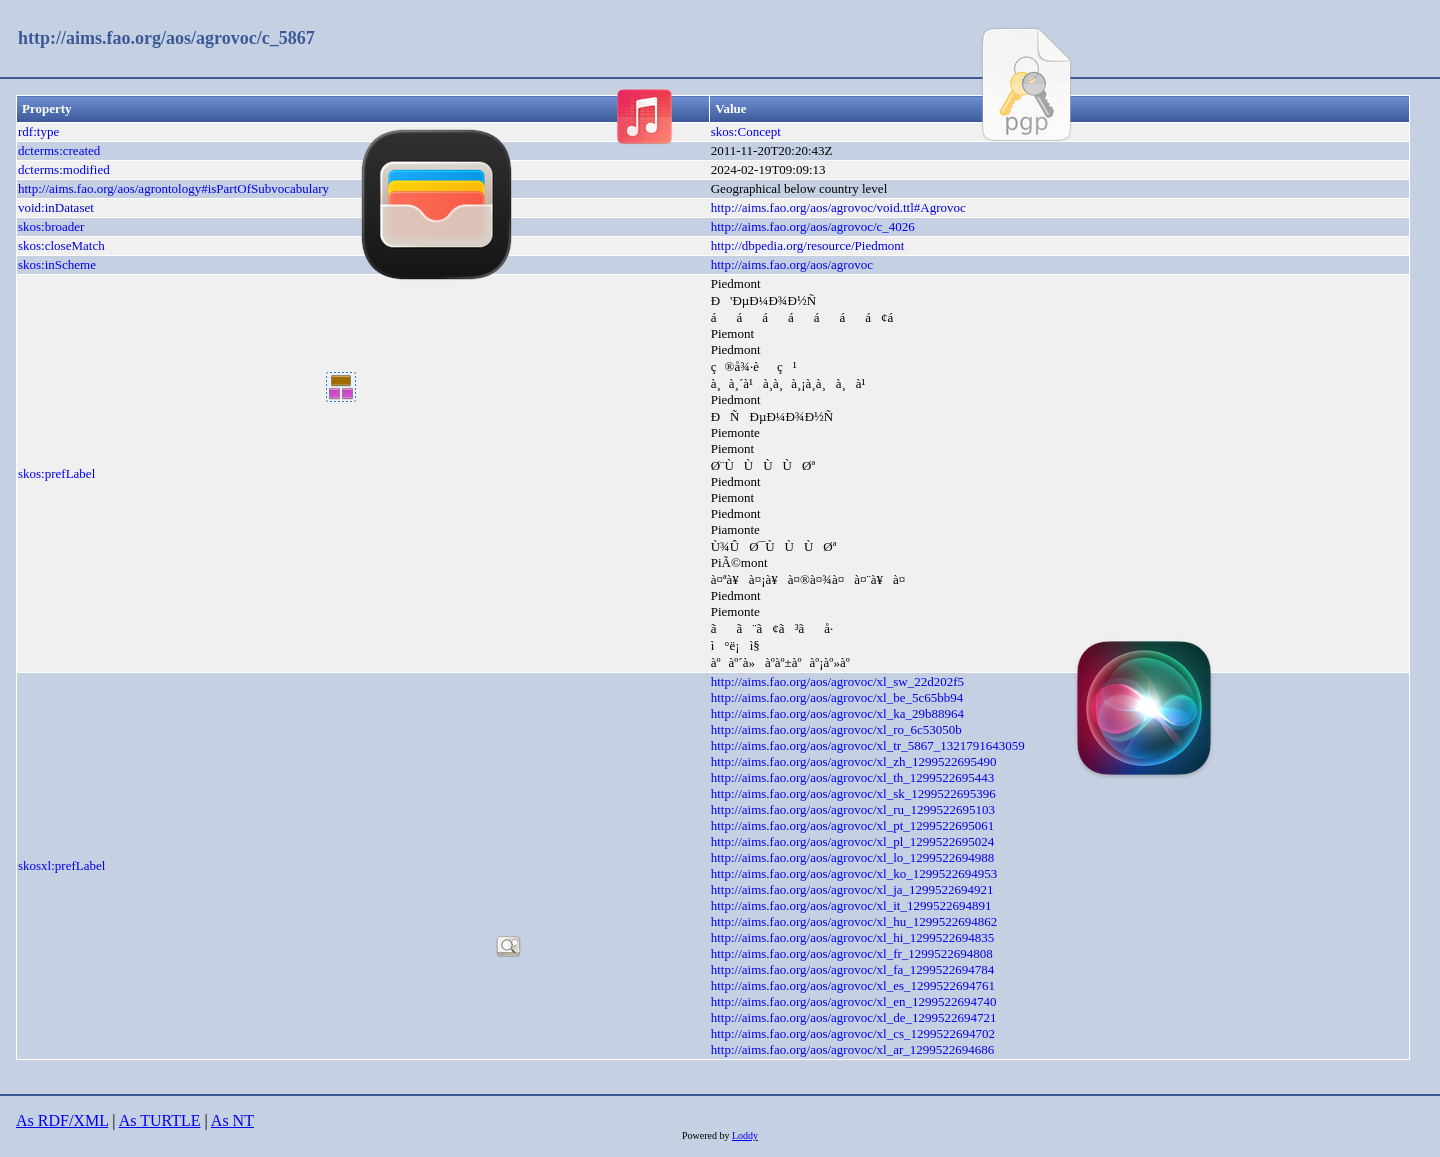  Describe the element at coordinates (508, 946) in the screenshot. I see `open eye of gnome image viewer` at that location.